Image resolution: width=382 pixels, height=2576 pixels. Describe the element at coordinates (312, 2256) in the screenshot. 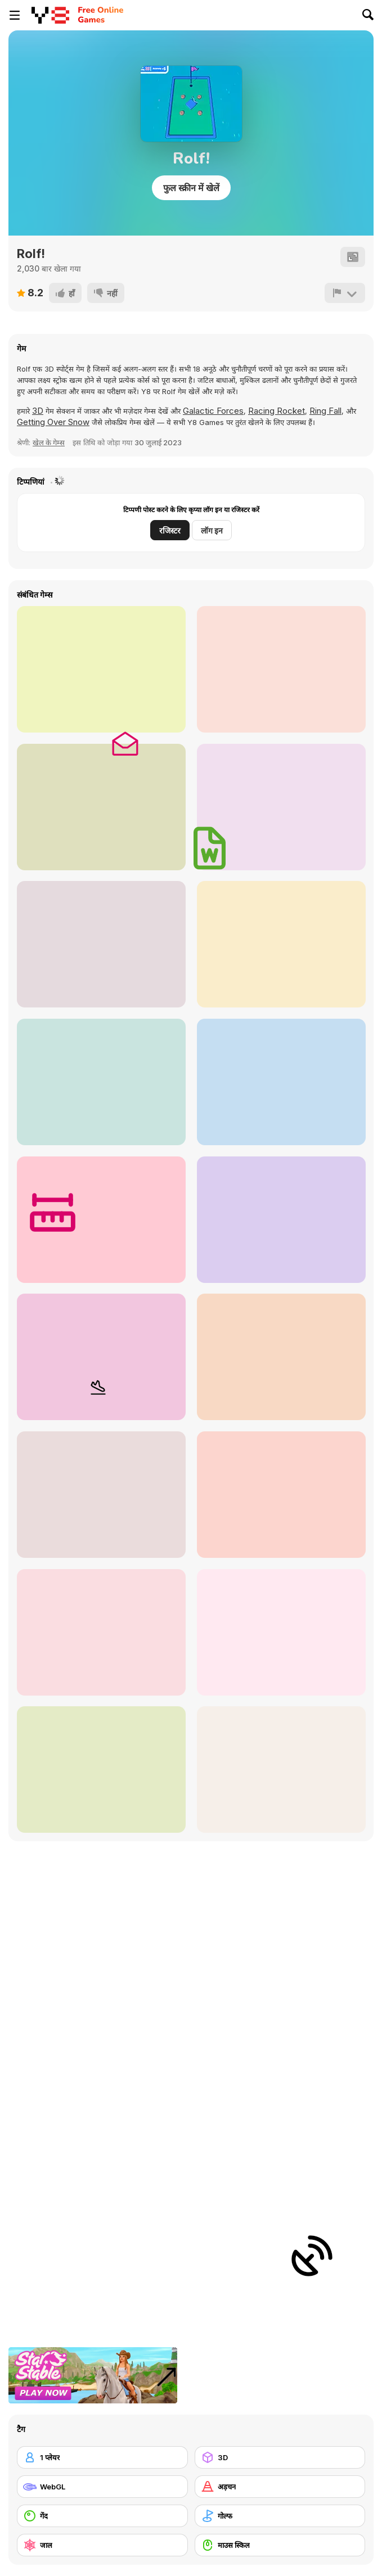

I see `access satellite or broadcast settings` at that location.